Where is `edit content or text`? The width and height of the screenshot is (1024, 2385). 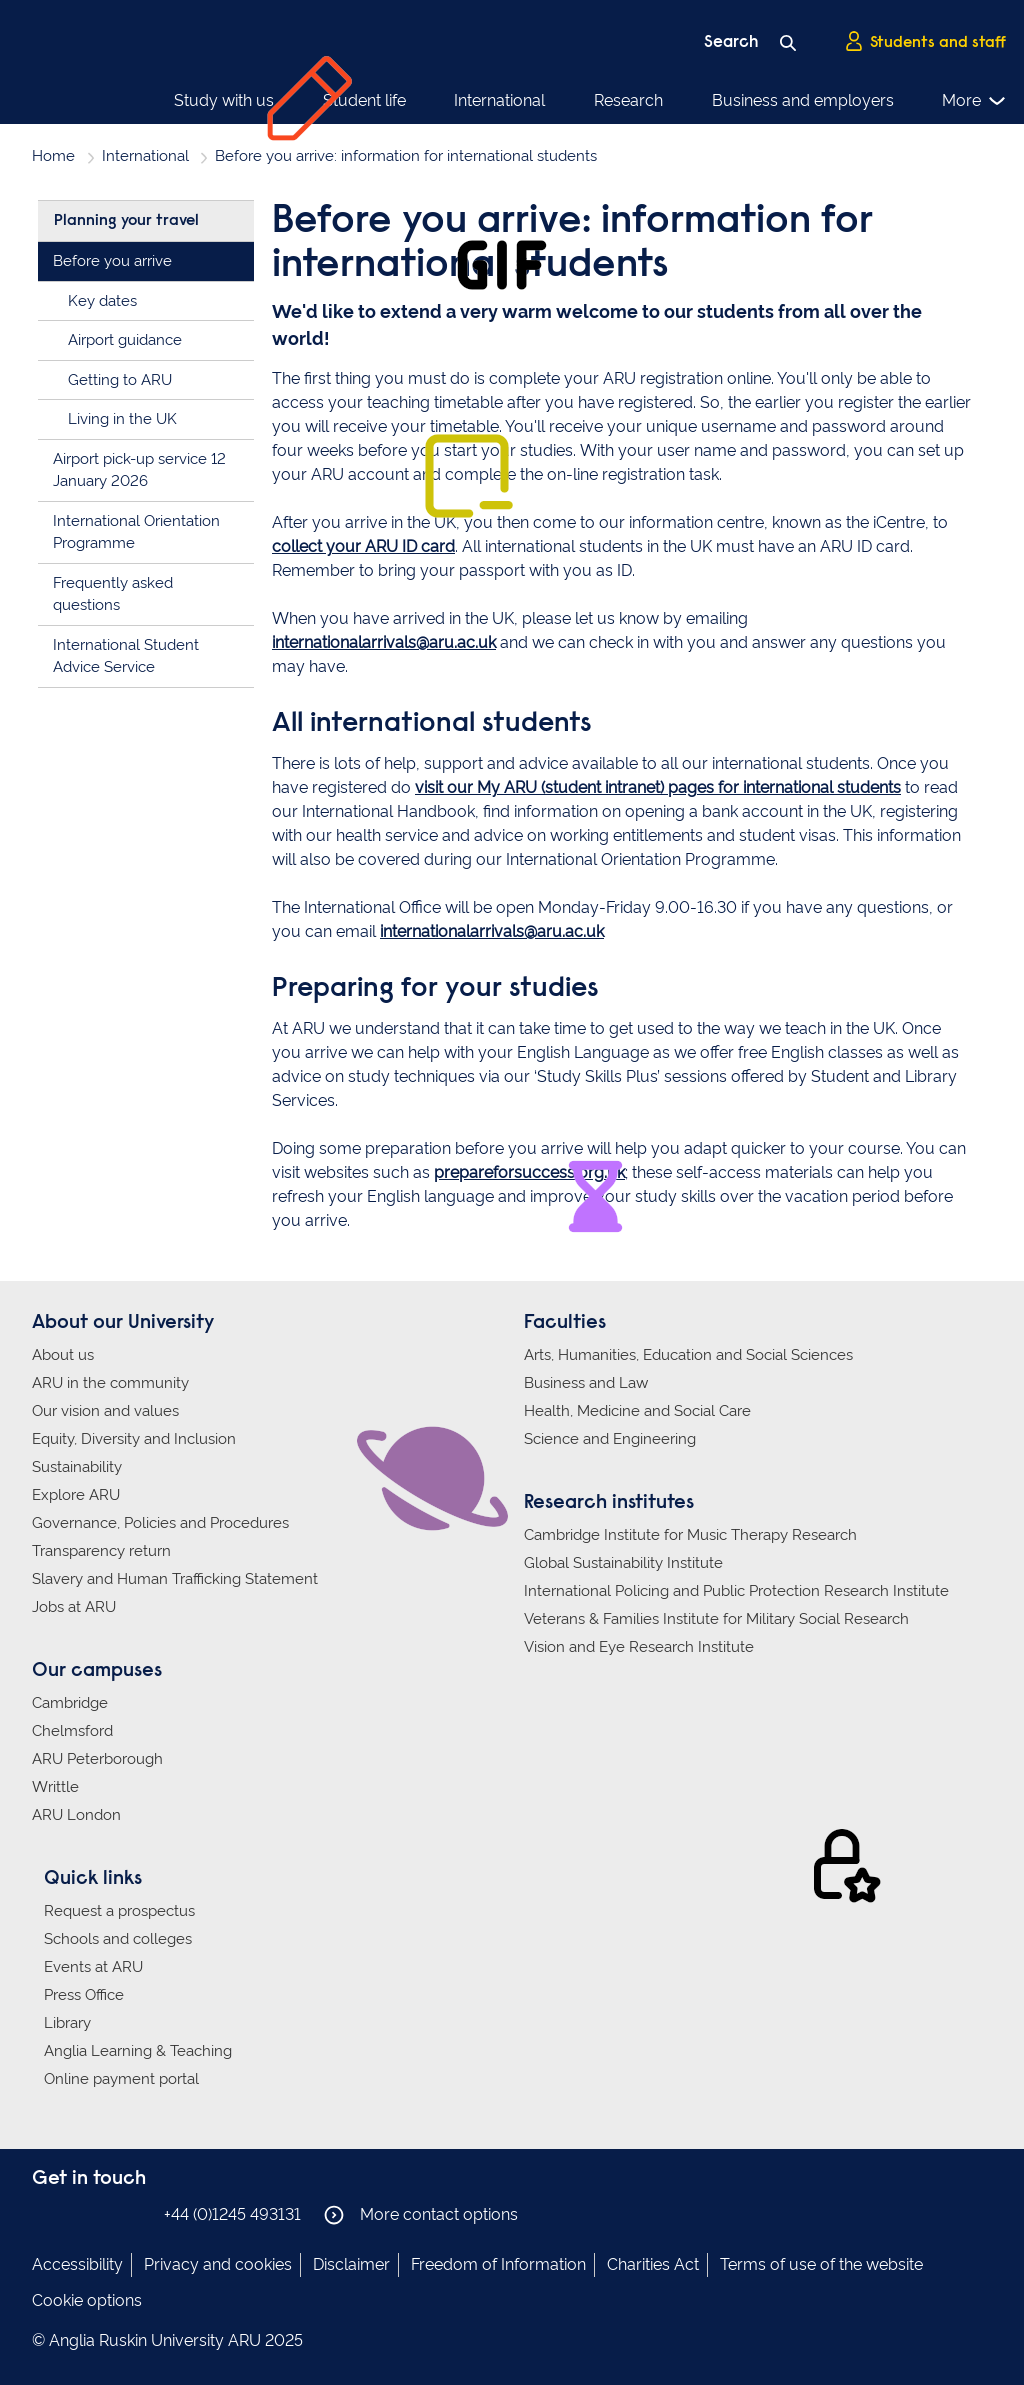 edit content or text is located at coordinates (308, 100).